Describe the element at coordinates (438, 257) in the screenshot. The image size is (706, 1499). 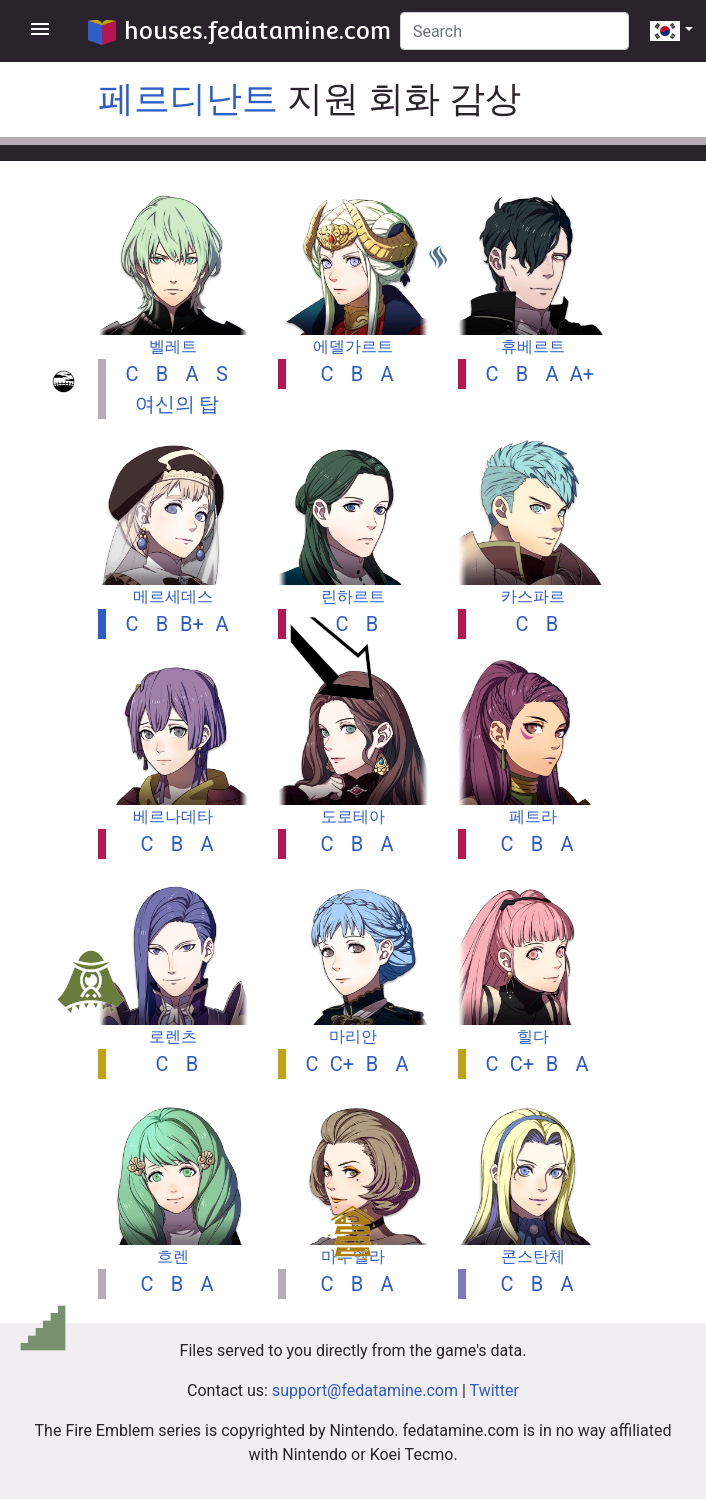
I see `indicates heat or high temperature status` at that location.